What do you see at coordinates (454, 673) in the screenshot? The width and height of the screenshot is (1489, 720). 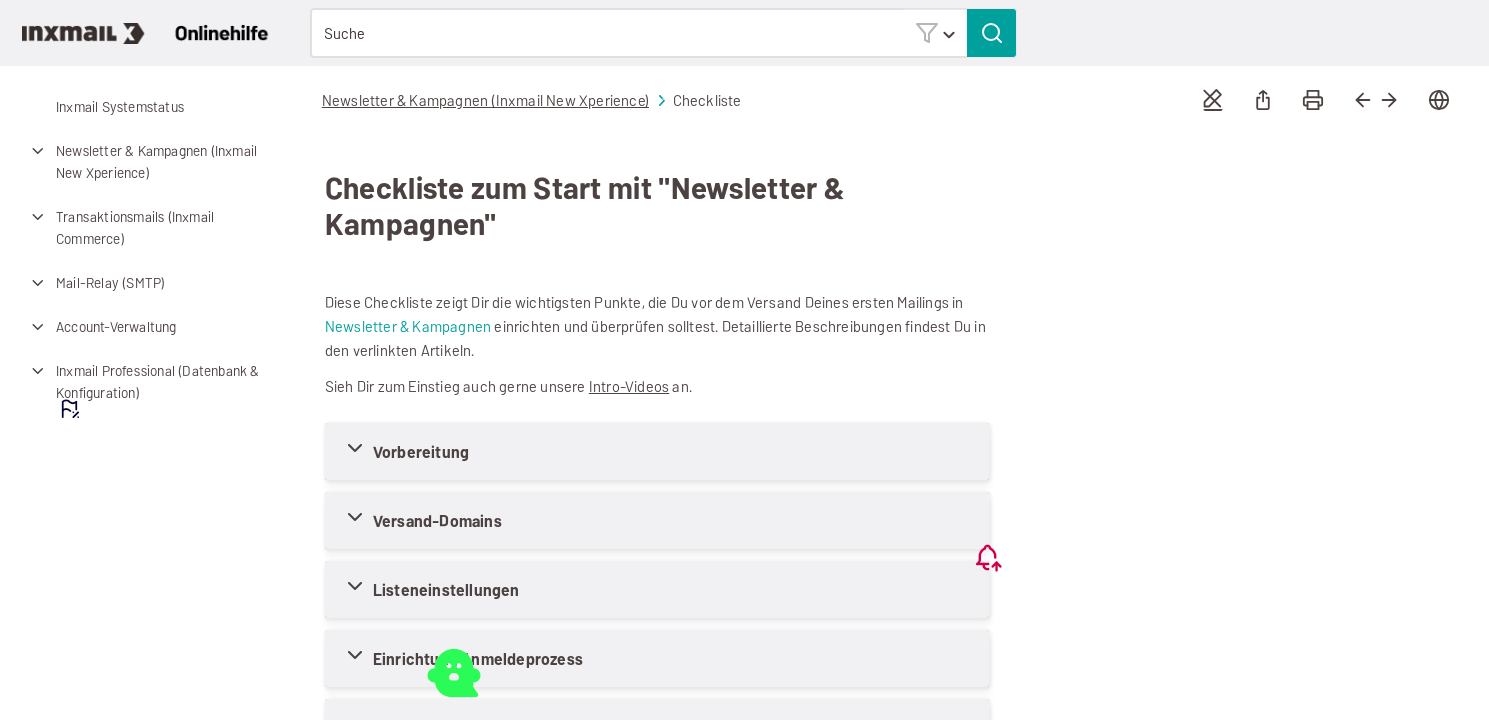 I see `toggle ghost mode or invisible status` at bounding box center [454, 673].